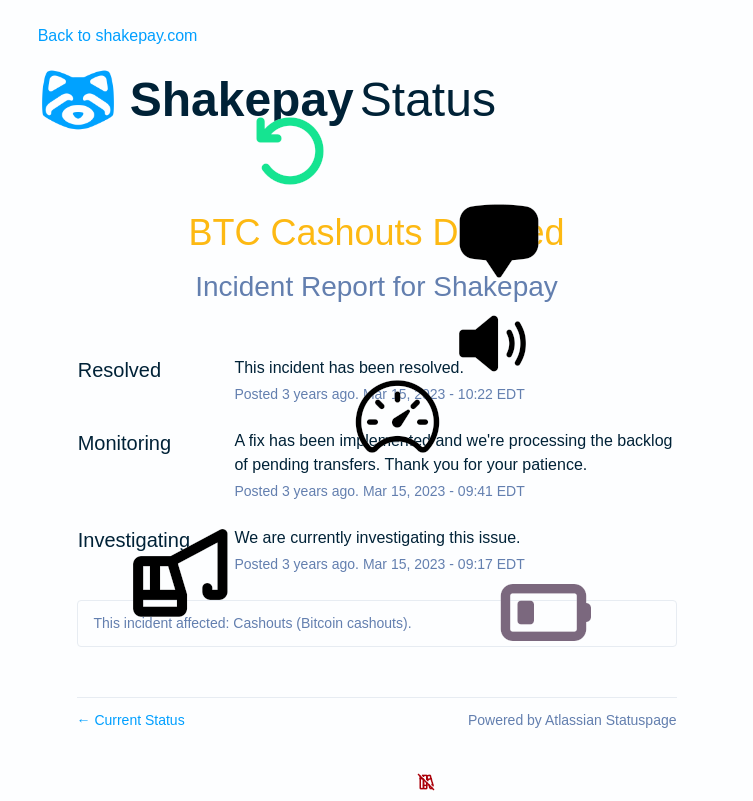  I want to click on indicates low battery level, so click(543, 612).